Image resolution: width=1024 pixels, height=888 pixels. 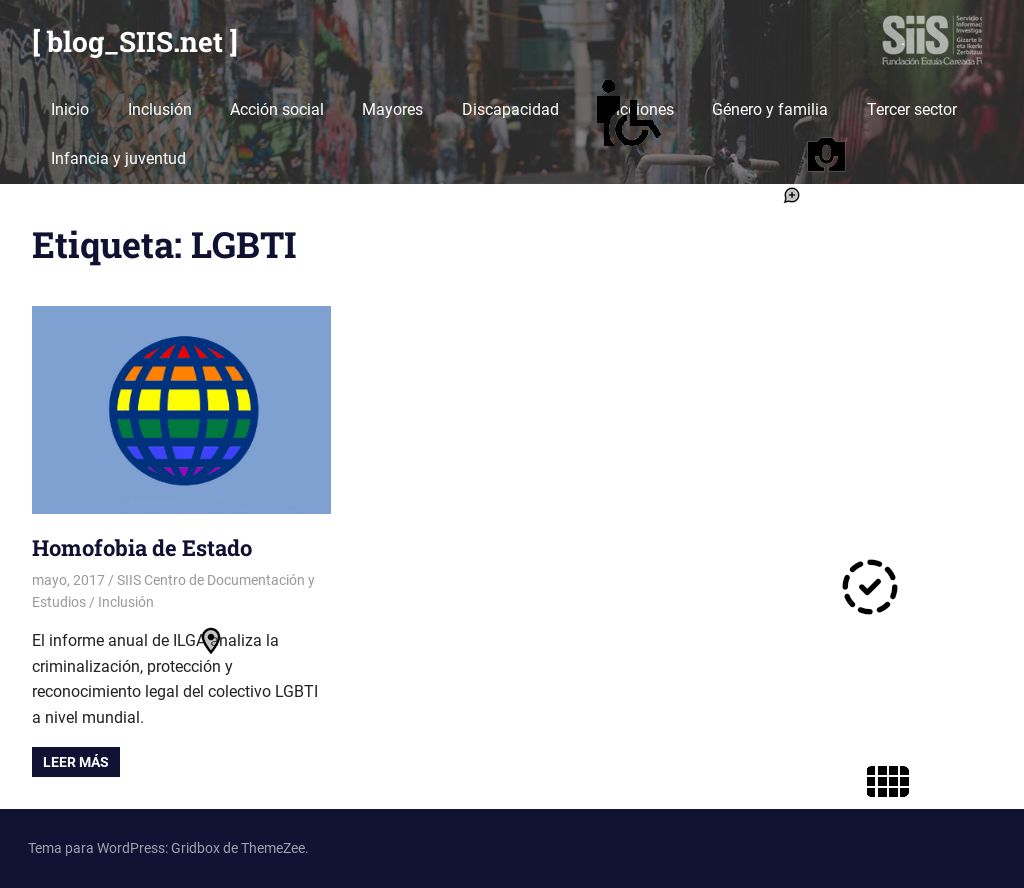 I want to click on mark task as complete, so click(x=870, y=587).